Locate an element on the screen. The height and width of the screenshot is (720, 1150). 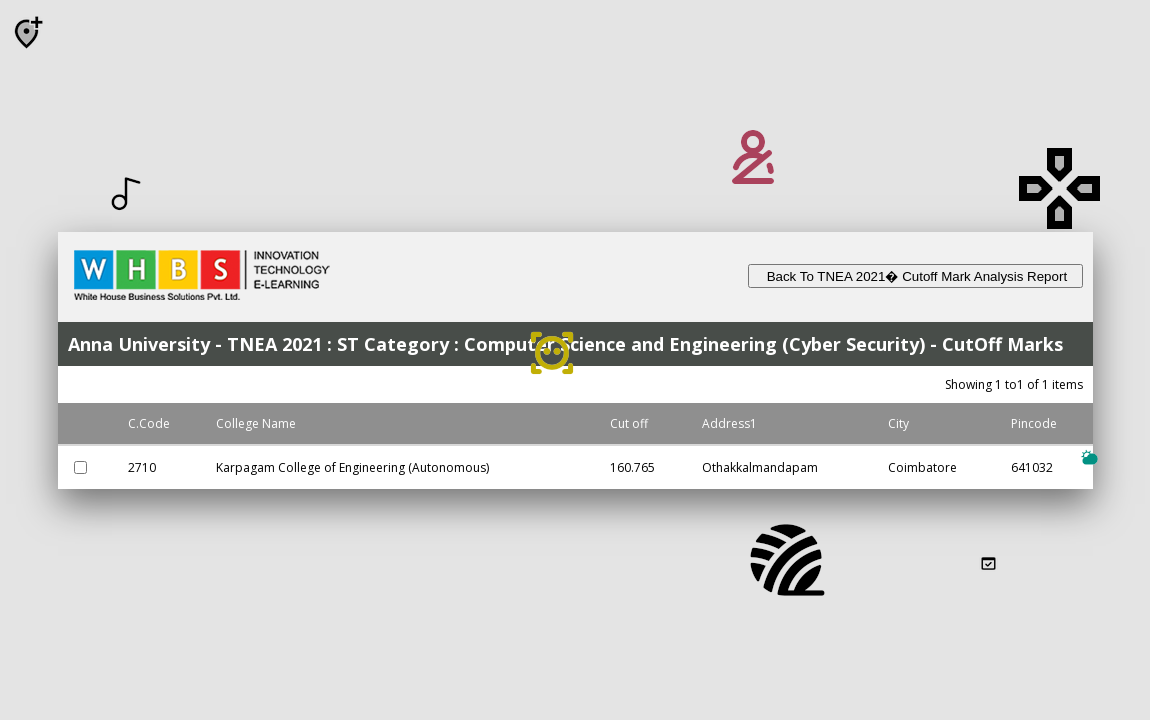
domain verification complete is located at coordinates (988, 563).